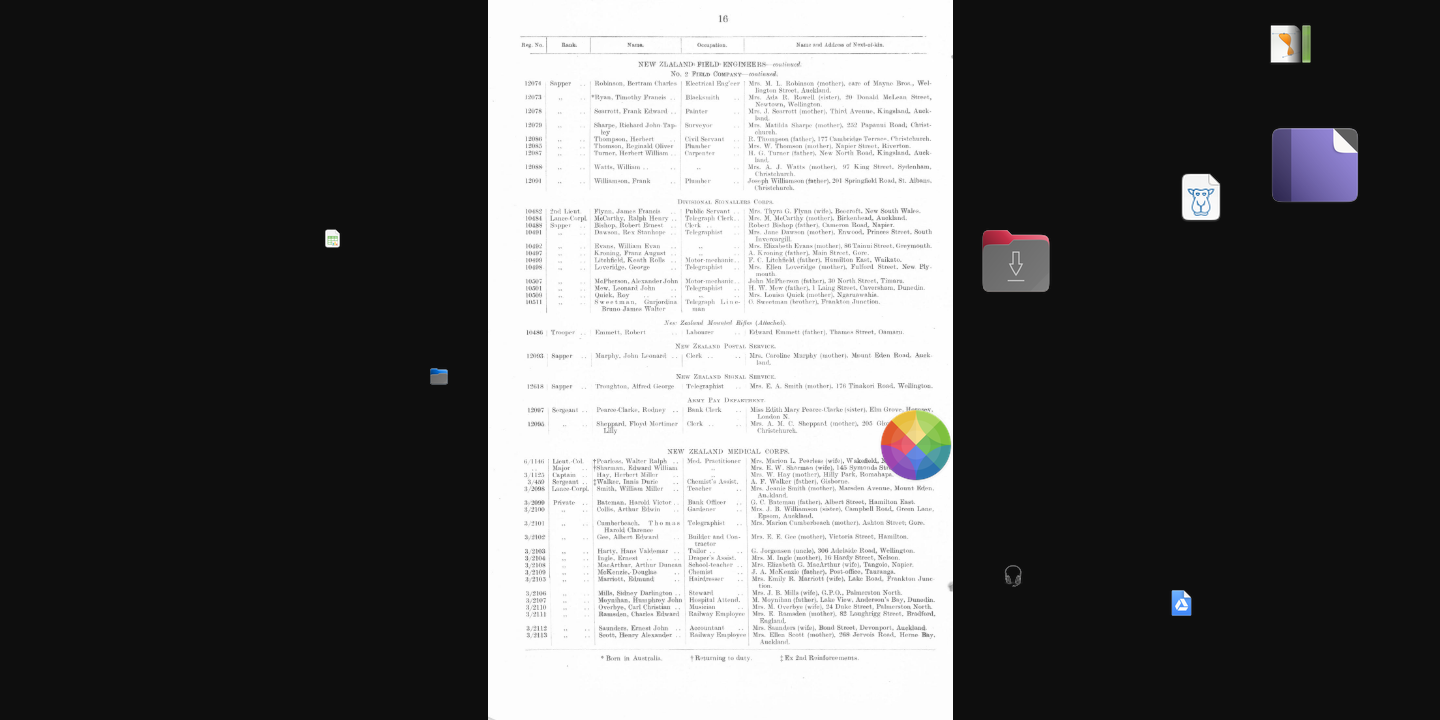 This screenshot has width=1440, height=720. What do you see at coordinates (439, 376) in the screenshot?
I see `drop files here to move them into this folder` at bounding box center [439, 376].